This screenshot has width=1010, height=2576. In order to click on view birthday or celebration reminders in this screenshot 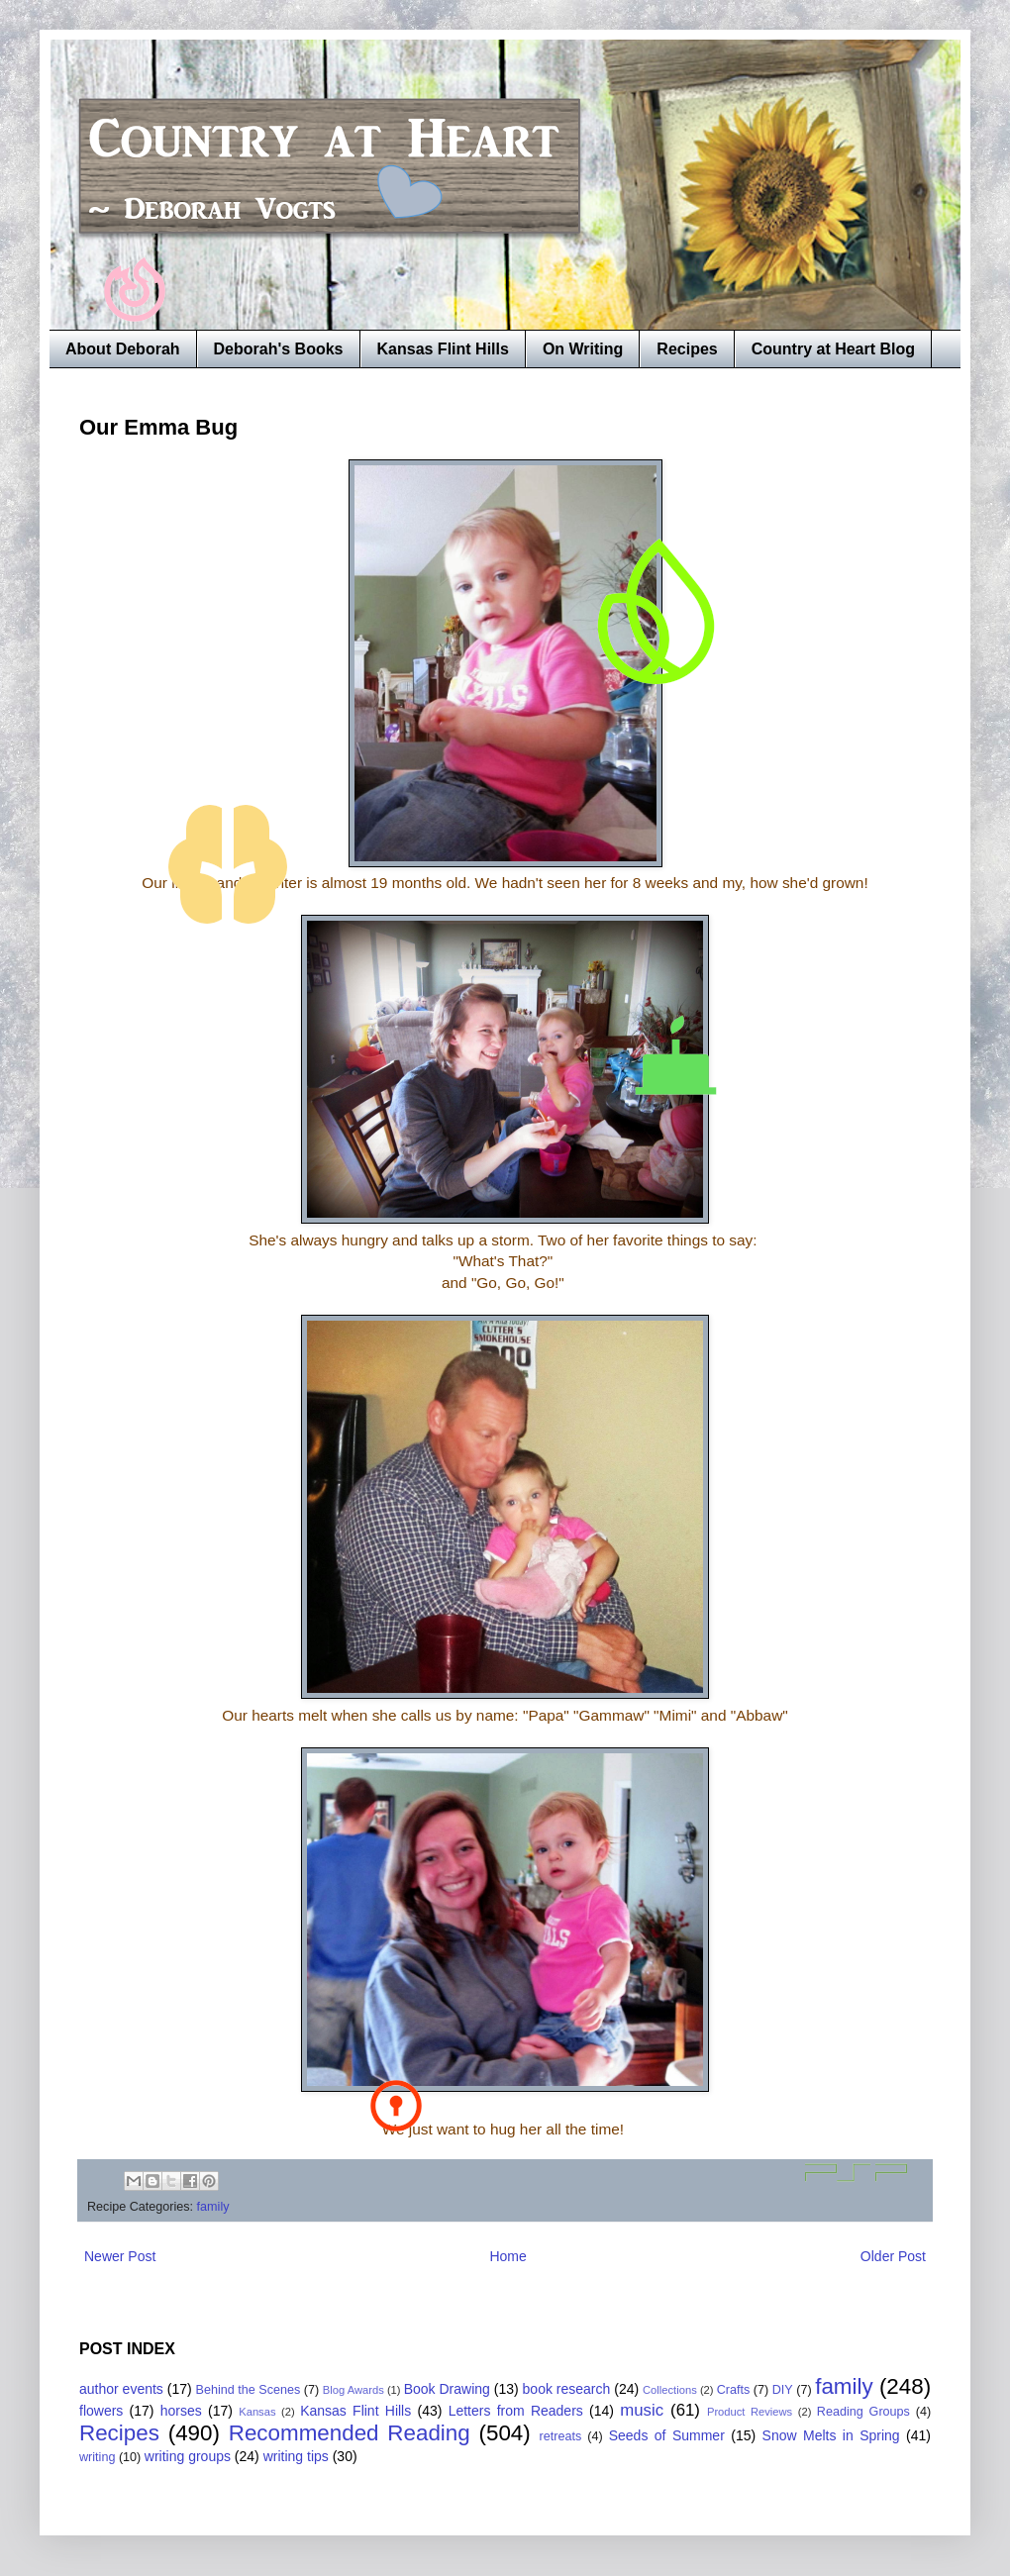, I will do `click(675, 1057)`.